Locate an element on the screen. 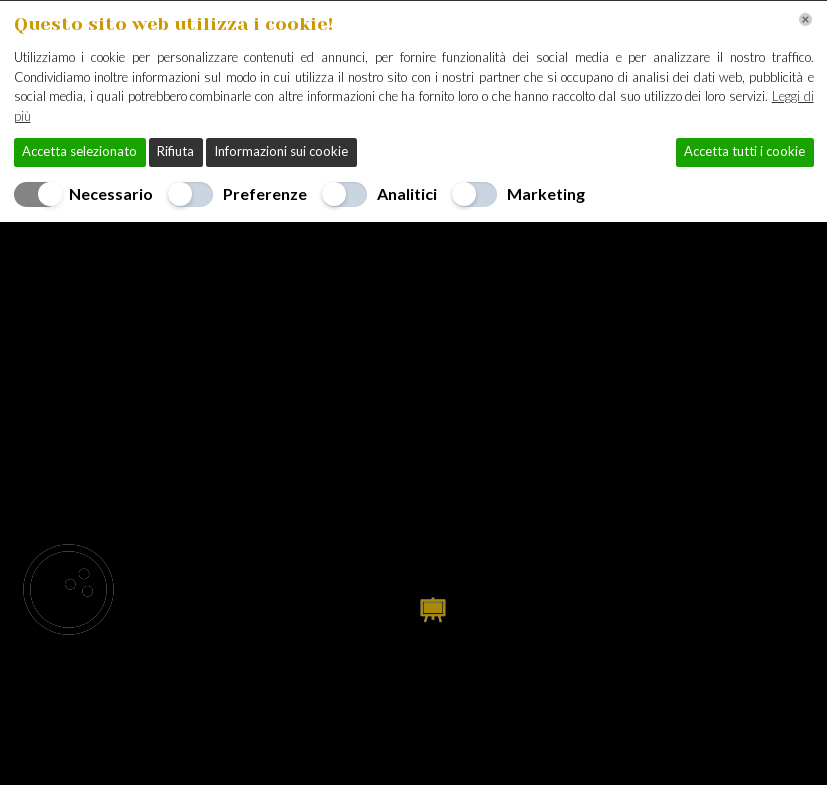 The image size is (827, 785). access bowling or sports games is located at coordinates (68, 589).